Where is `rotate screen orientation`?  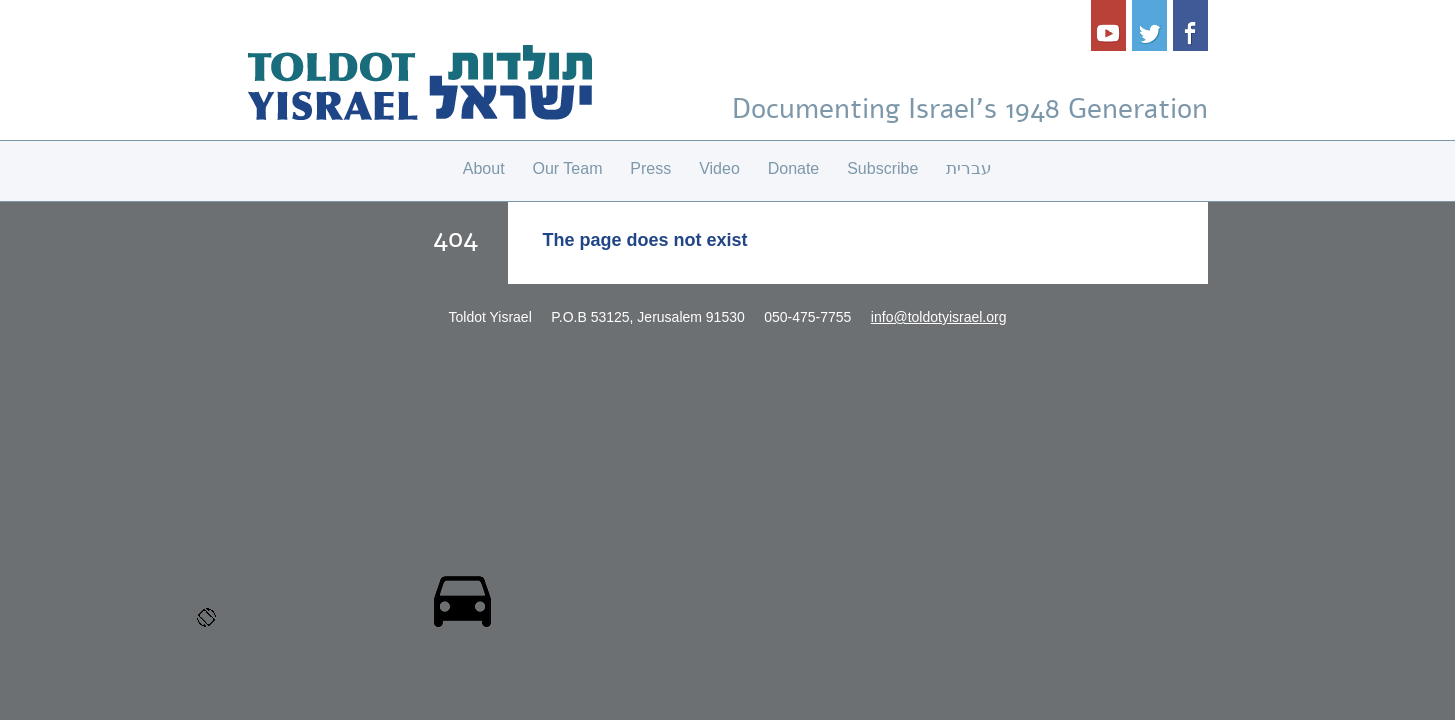 rotate screen orientation is located at coordinates (206, 617).